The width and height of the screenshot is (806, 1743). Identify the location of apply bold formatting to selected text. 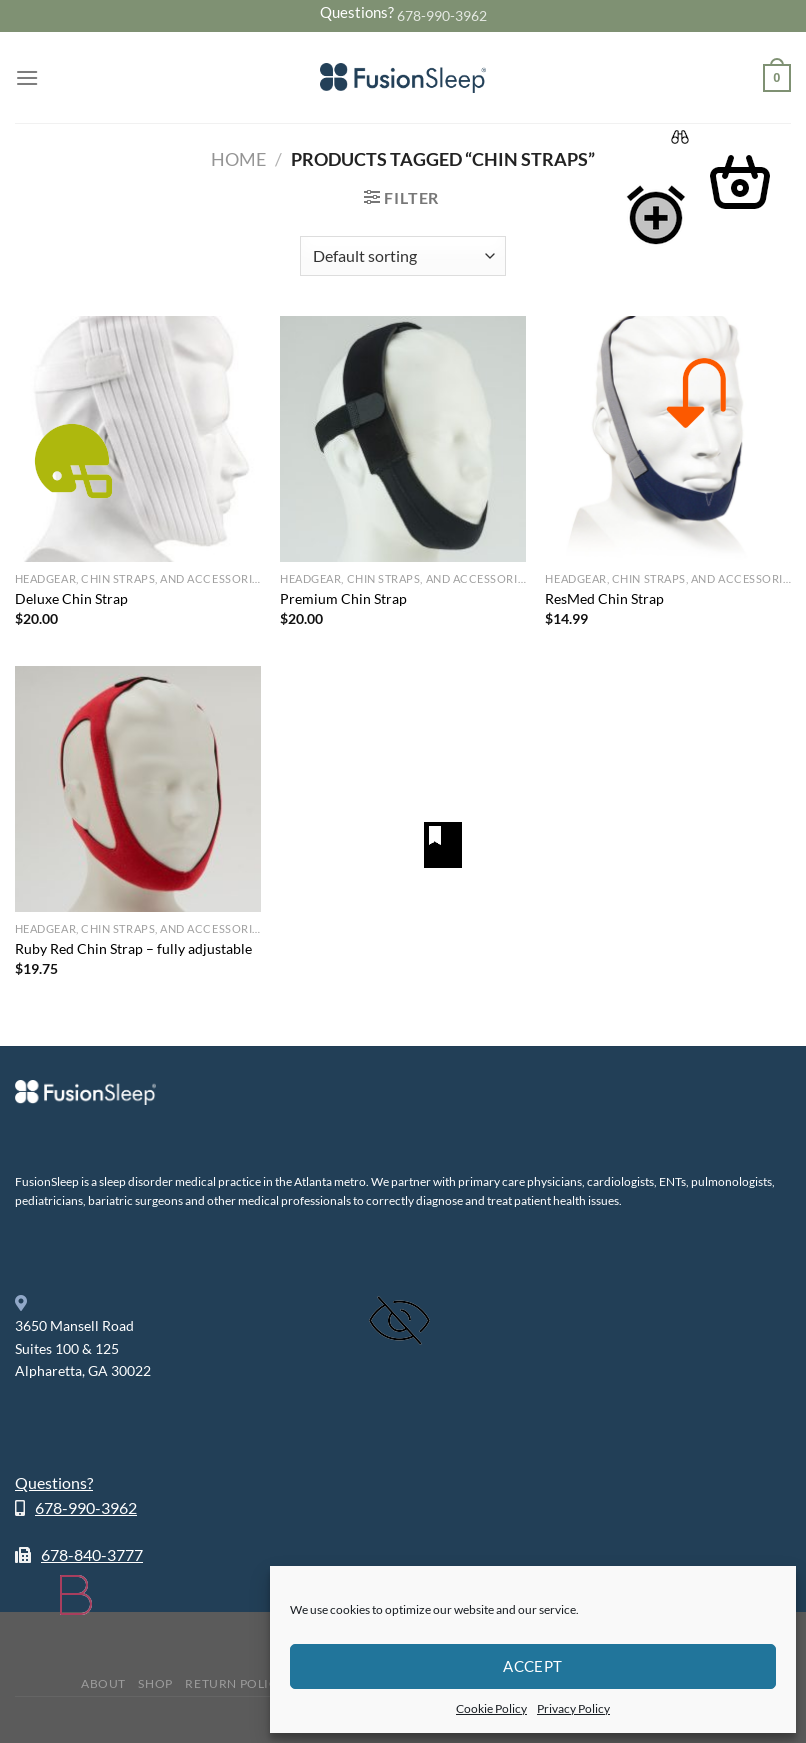
(73, 1596).